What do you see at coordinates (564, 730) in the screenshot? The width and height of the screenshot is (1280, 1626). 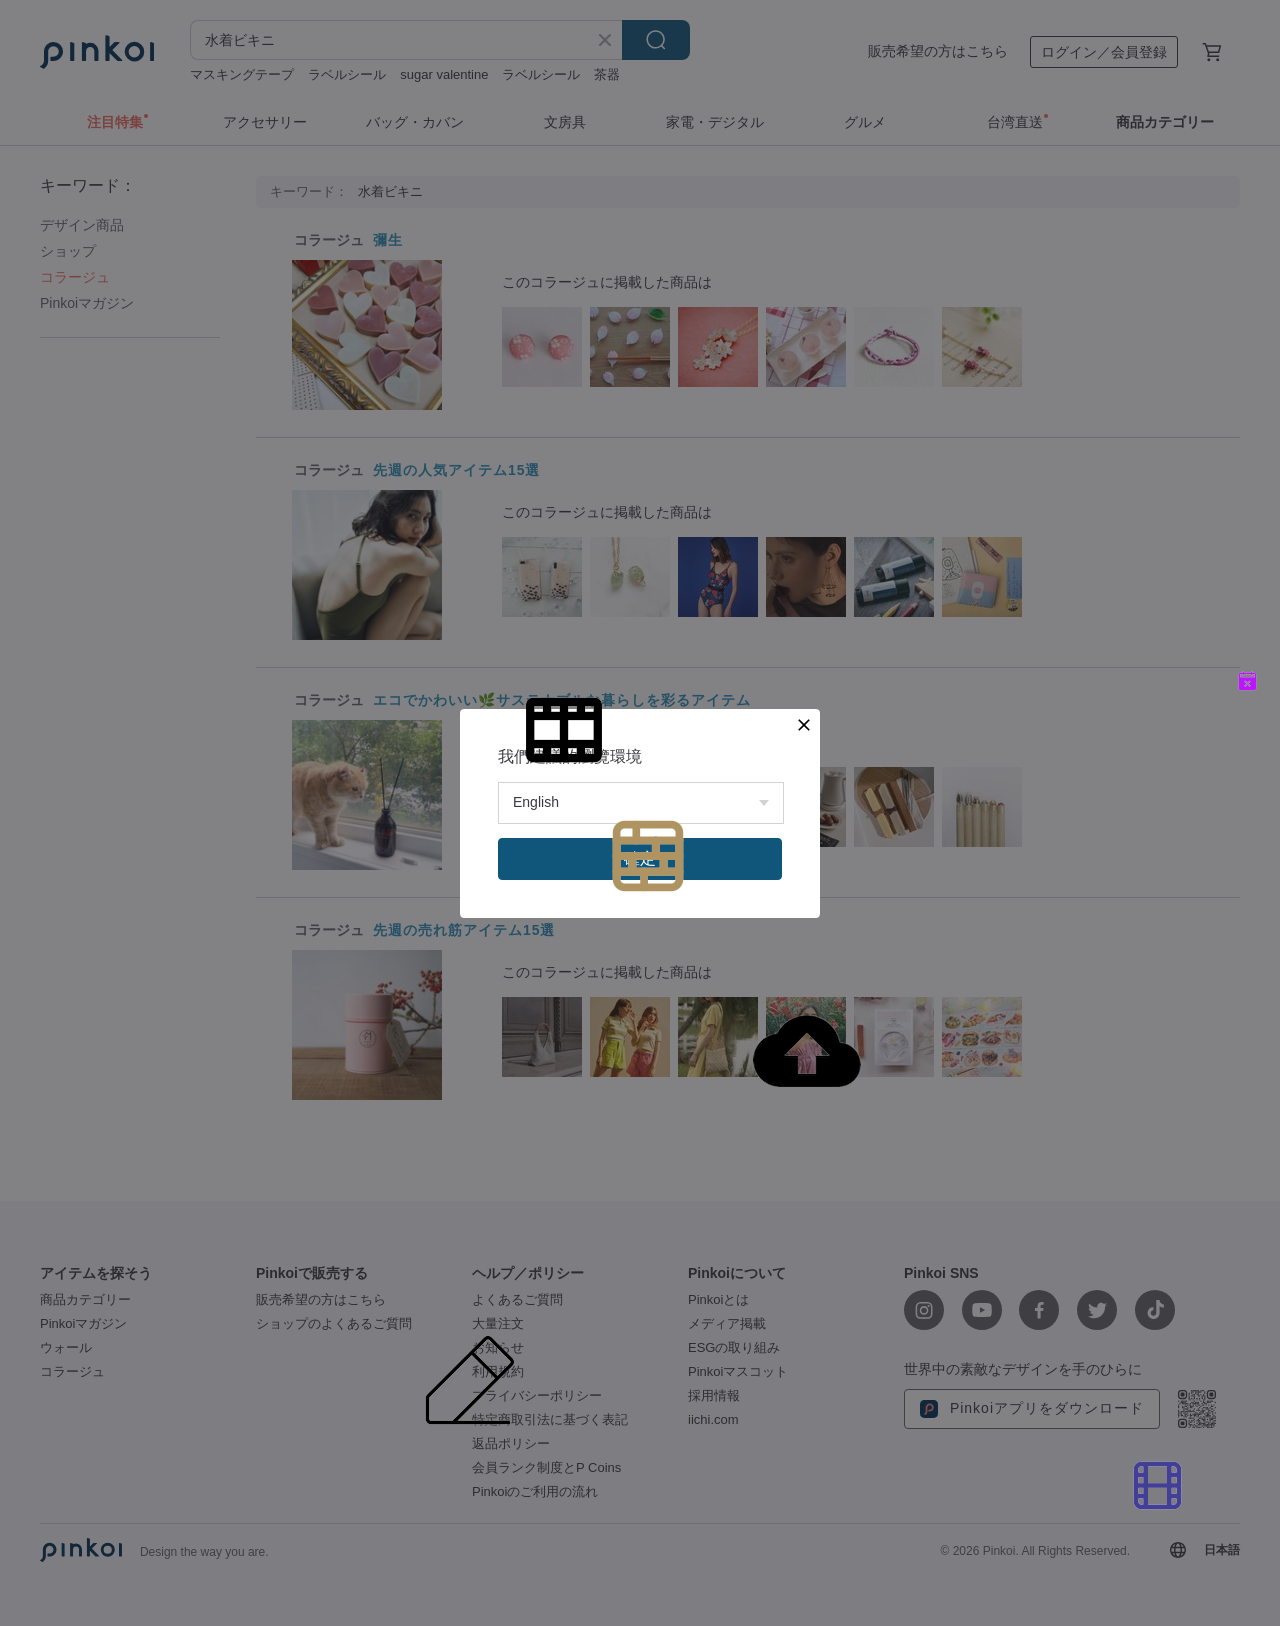 I see `view video or film content` at bounding box center [564, 730].